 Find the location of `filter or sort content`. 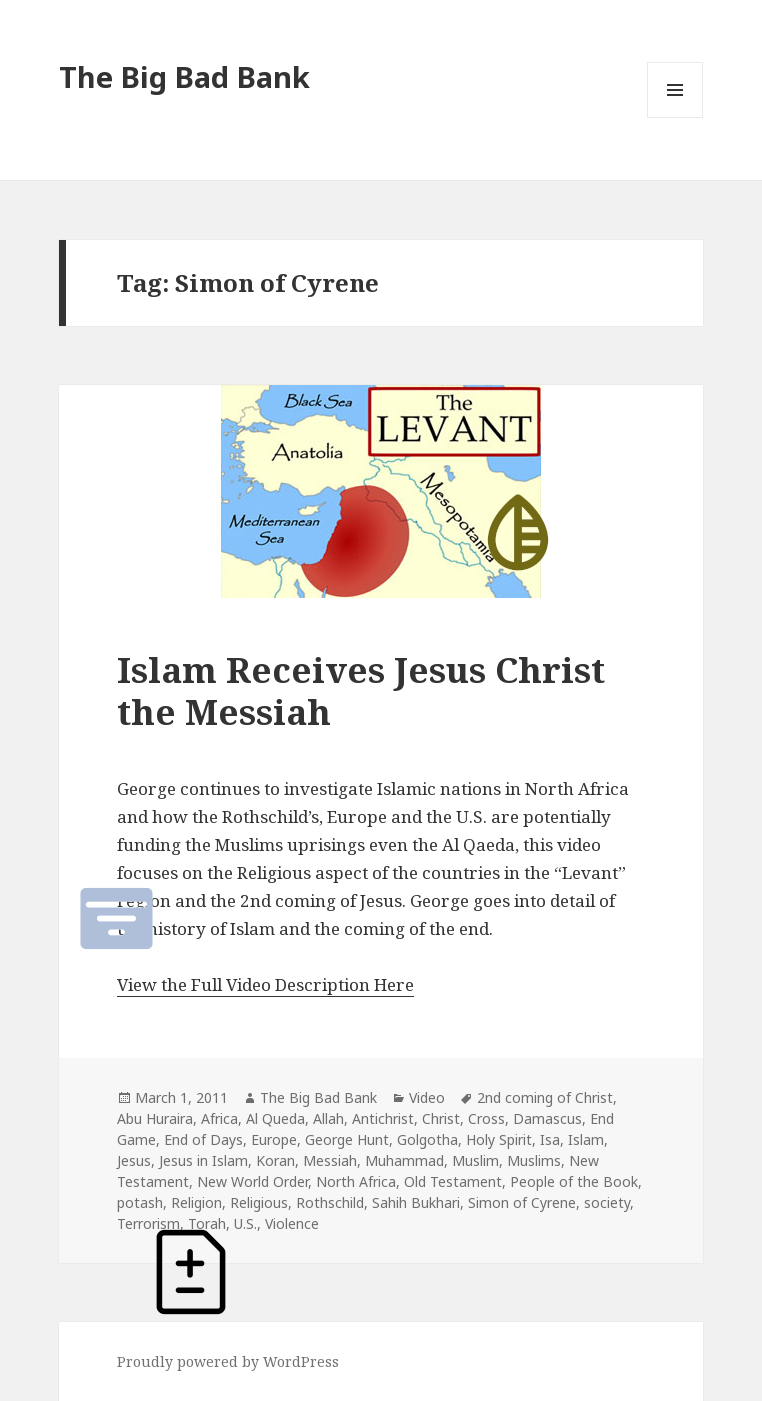

filter or sort content is located at coordinates (116, 918).